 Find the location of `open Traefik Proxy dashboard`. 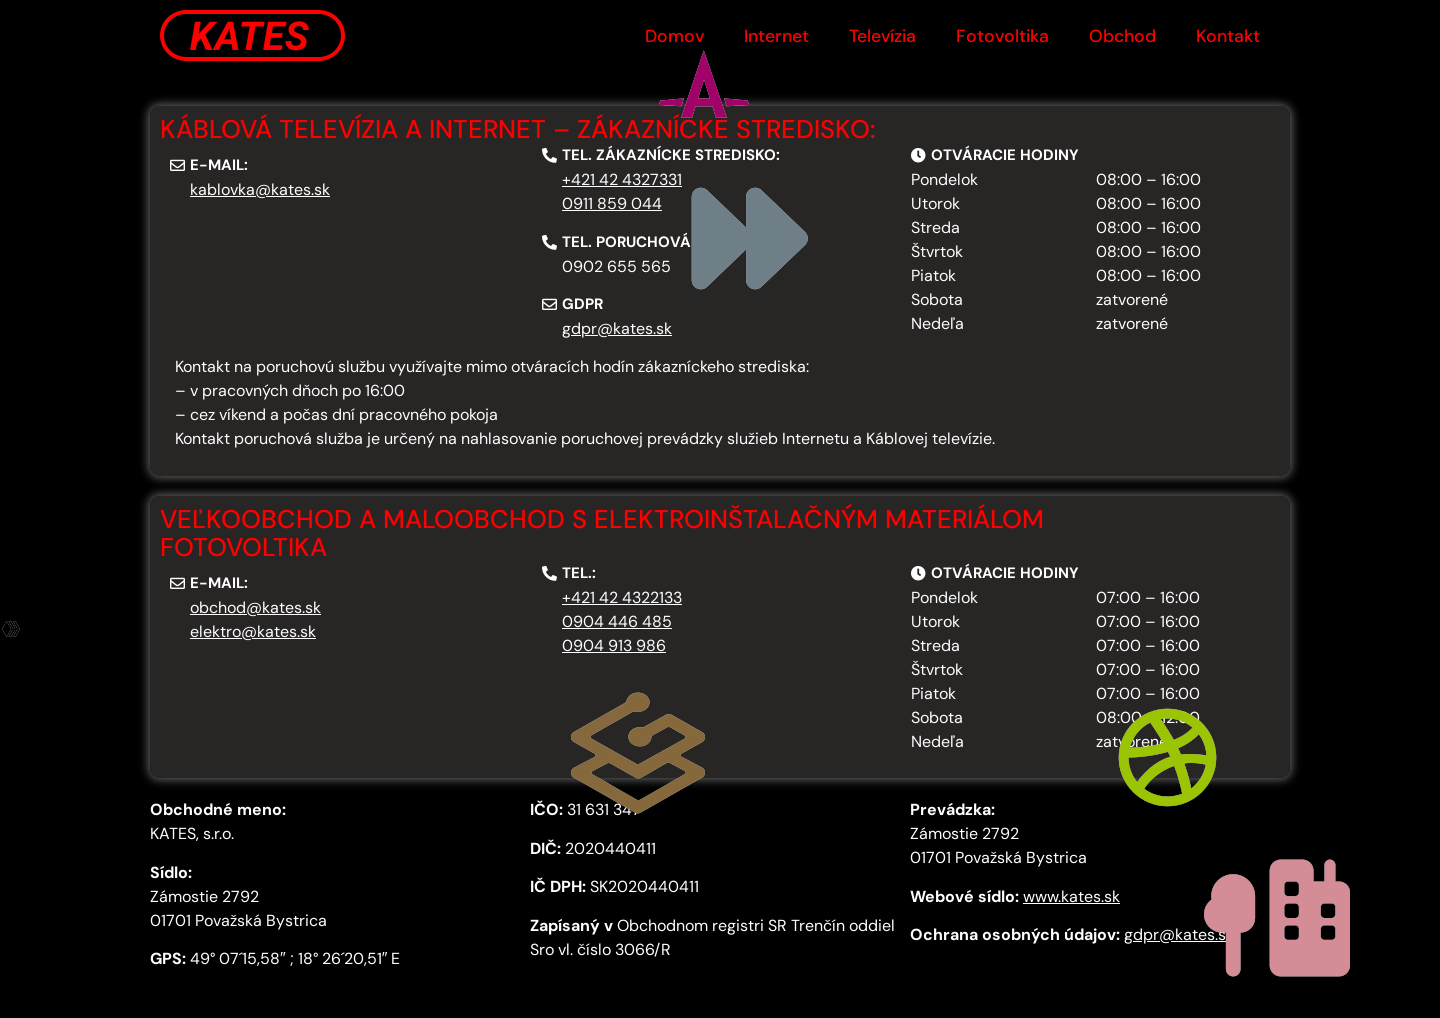

open Traefik Proxy dashboard is located at coordinates (638, 753).